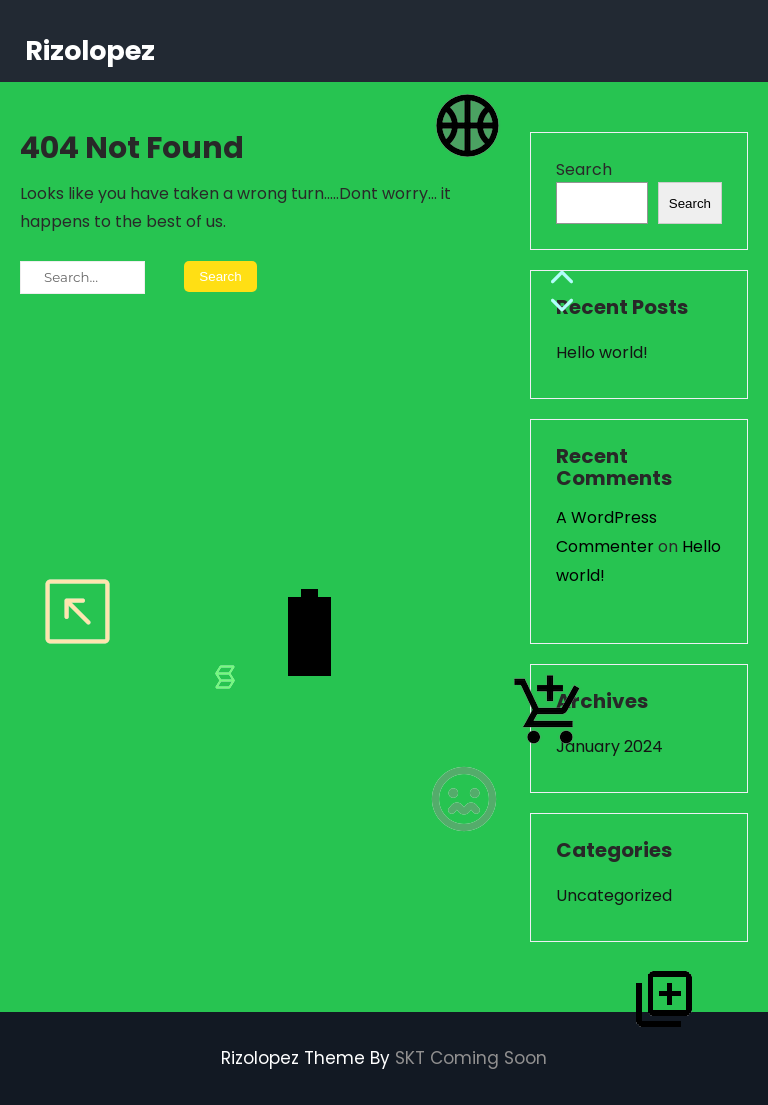 The image size is (768, 1105). What do you see at coordinates (309, 632) in the screenshot?
I see `indicates battery is fully charged` at bounding box center [309, 632].